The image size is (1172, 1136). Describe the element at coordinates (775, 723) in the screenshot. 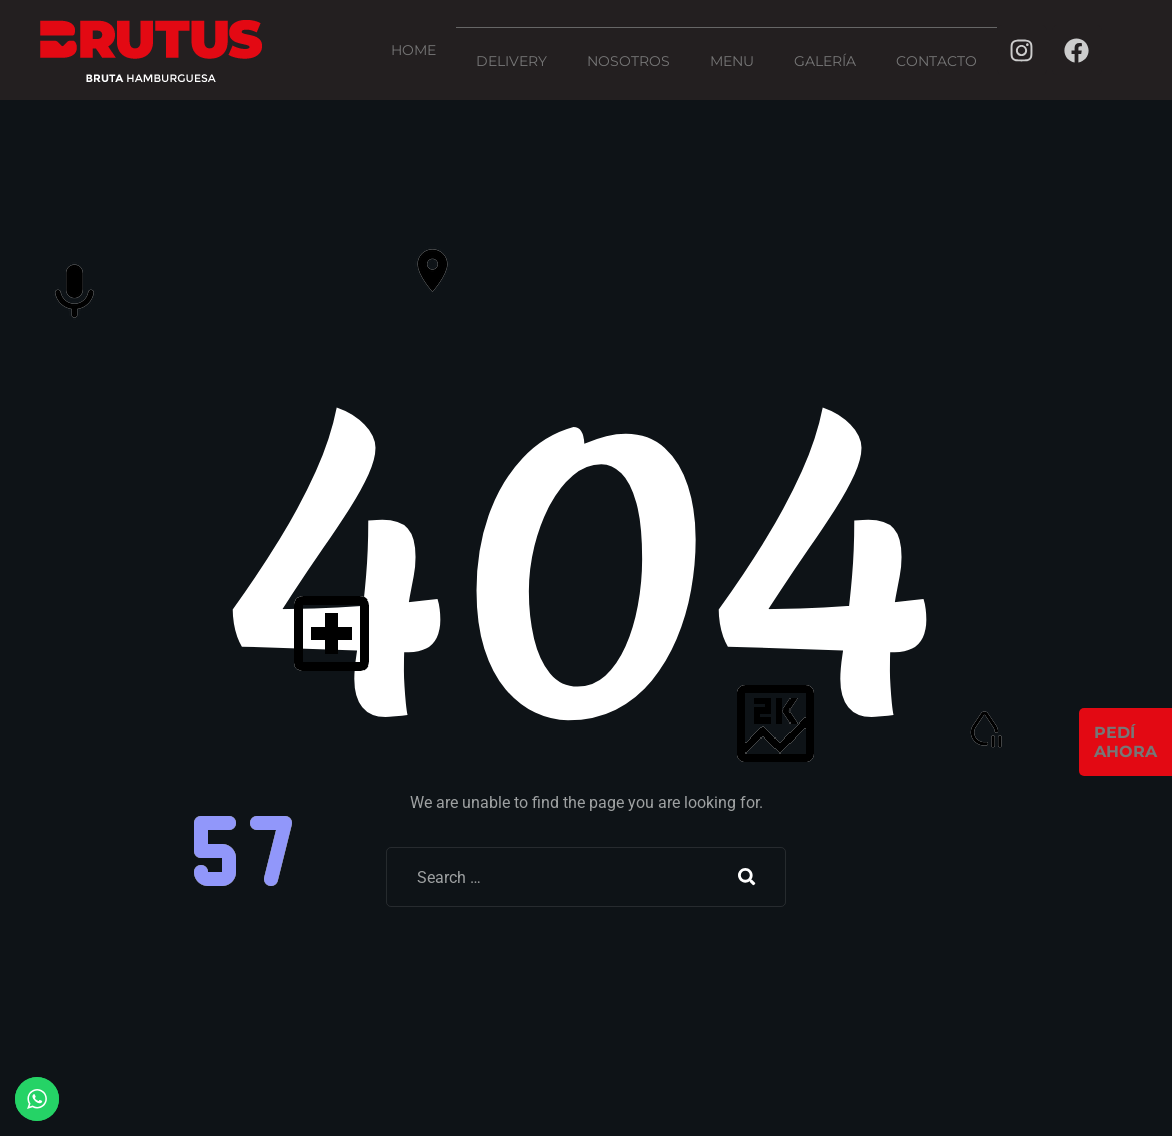

I see `view 2K resolution video quality settings` at that location.